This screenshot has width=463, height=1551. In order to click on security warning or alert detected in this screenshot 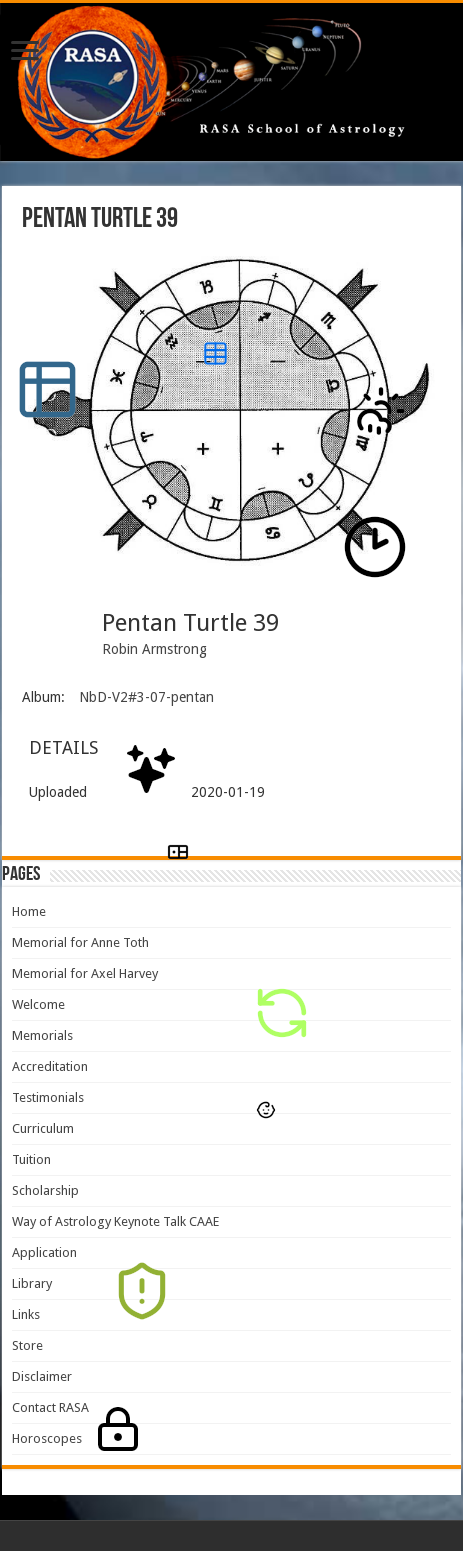, I will do `click(142, 1291)`.